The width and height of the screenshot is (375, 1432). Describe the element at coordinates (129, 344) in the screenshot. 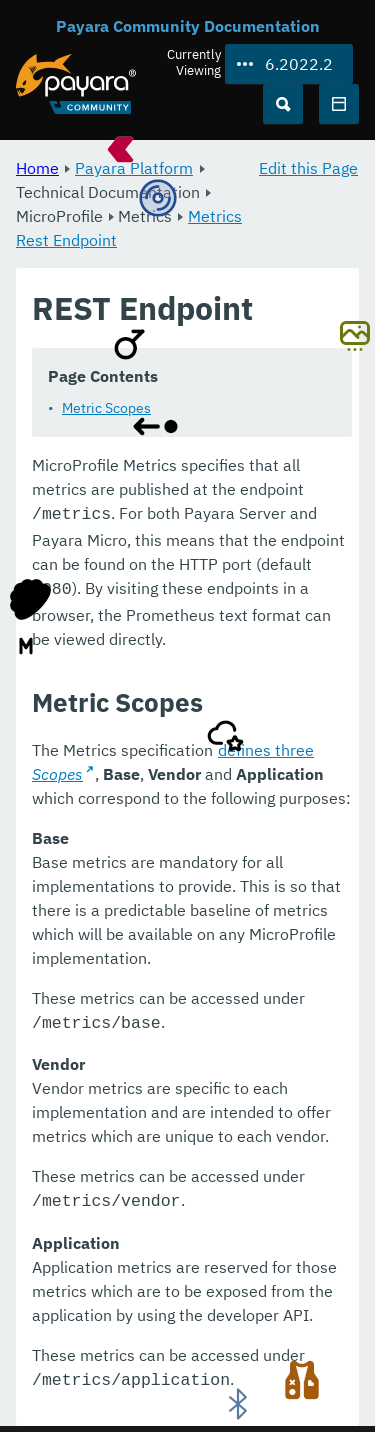

I see `select demiboy gender identity` at that location.